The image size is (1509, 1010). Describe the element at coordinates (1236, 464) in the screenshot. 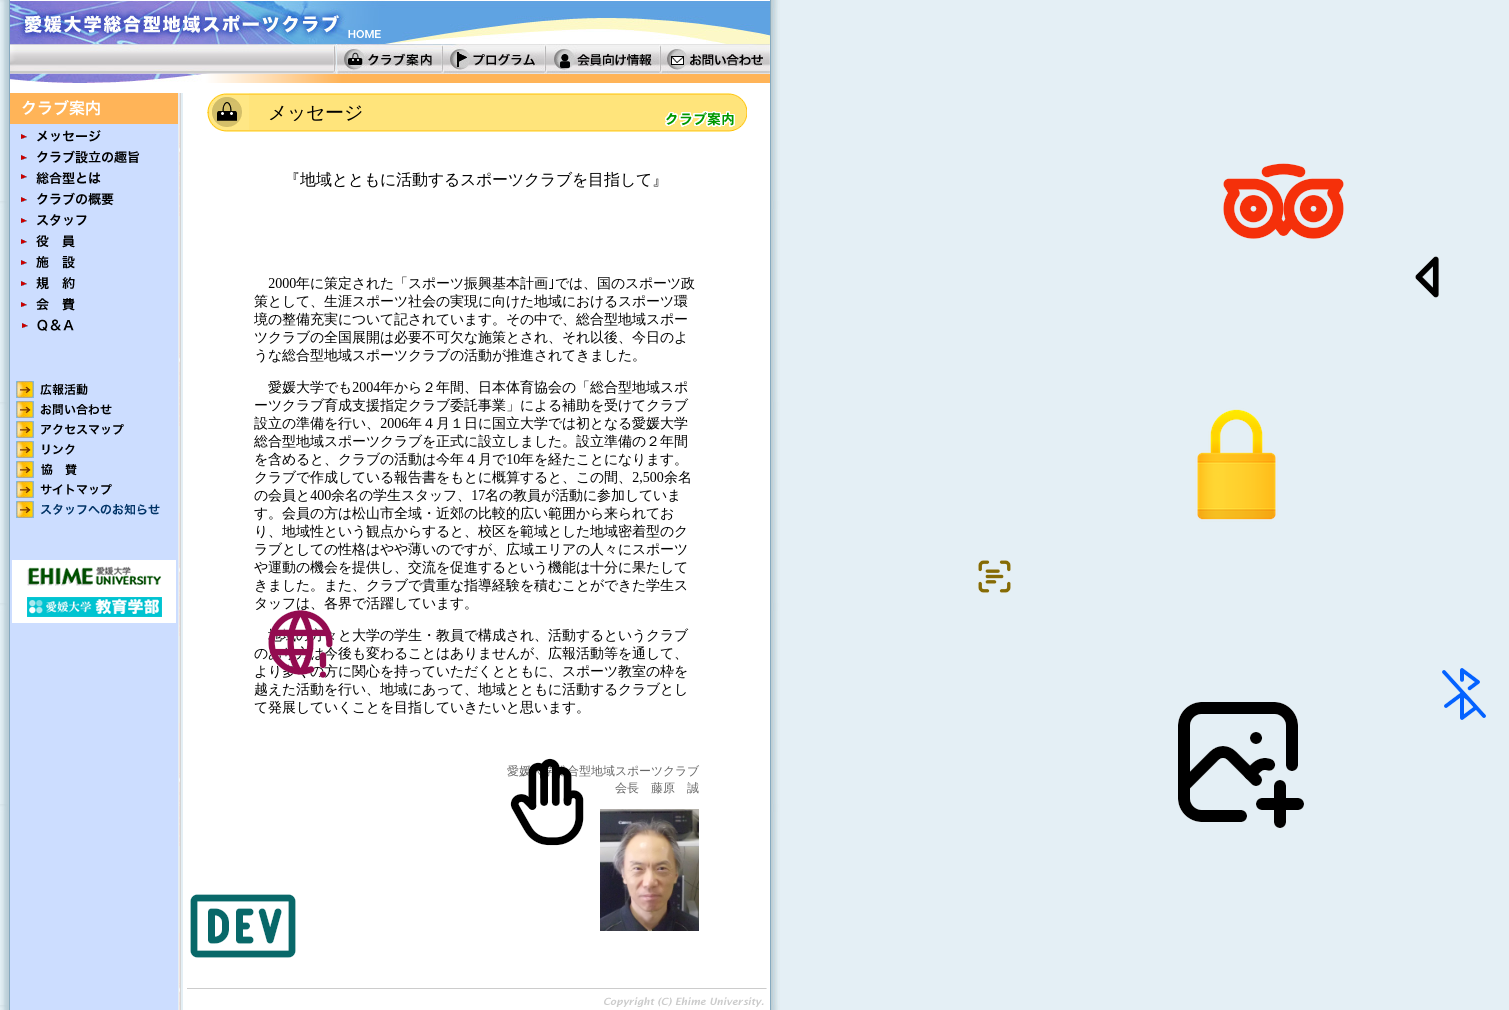

I see `lock or secure this item` at that location.